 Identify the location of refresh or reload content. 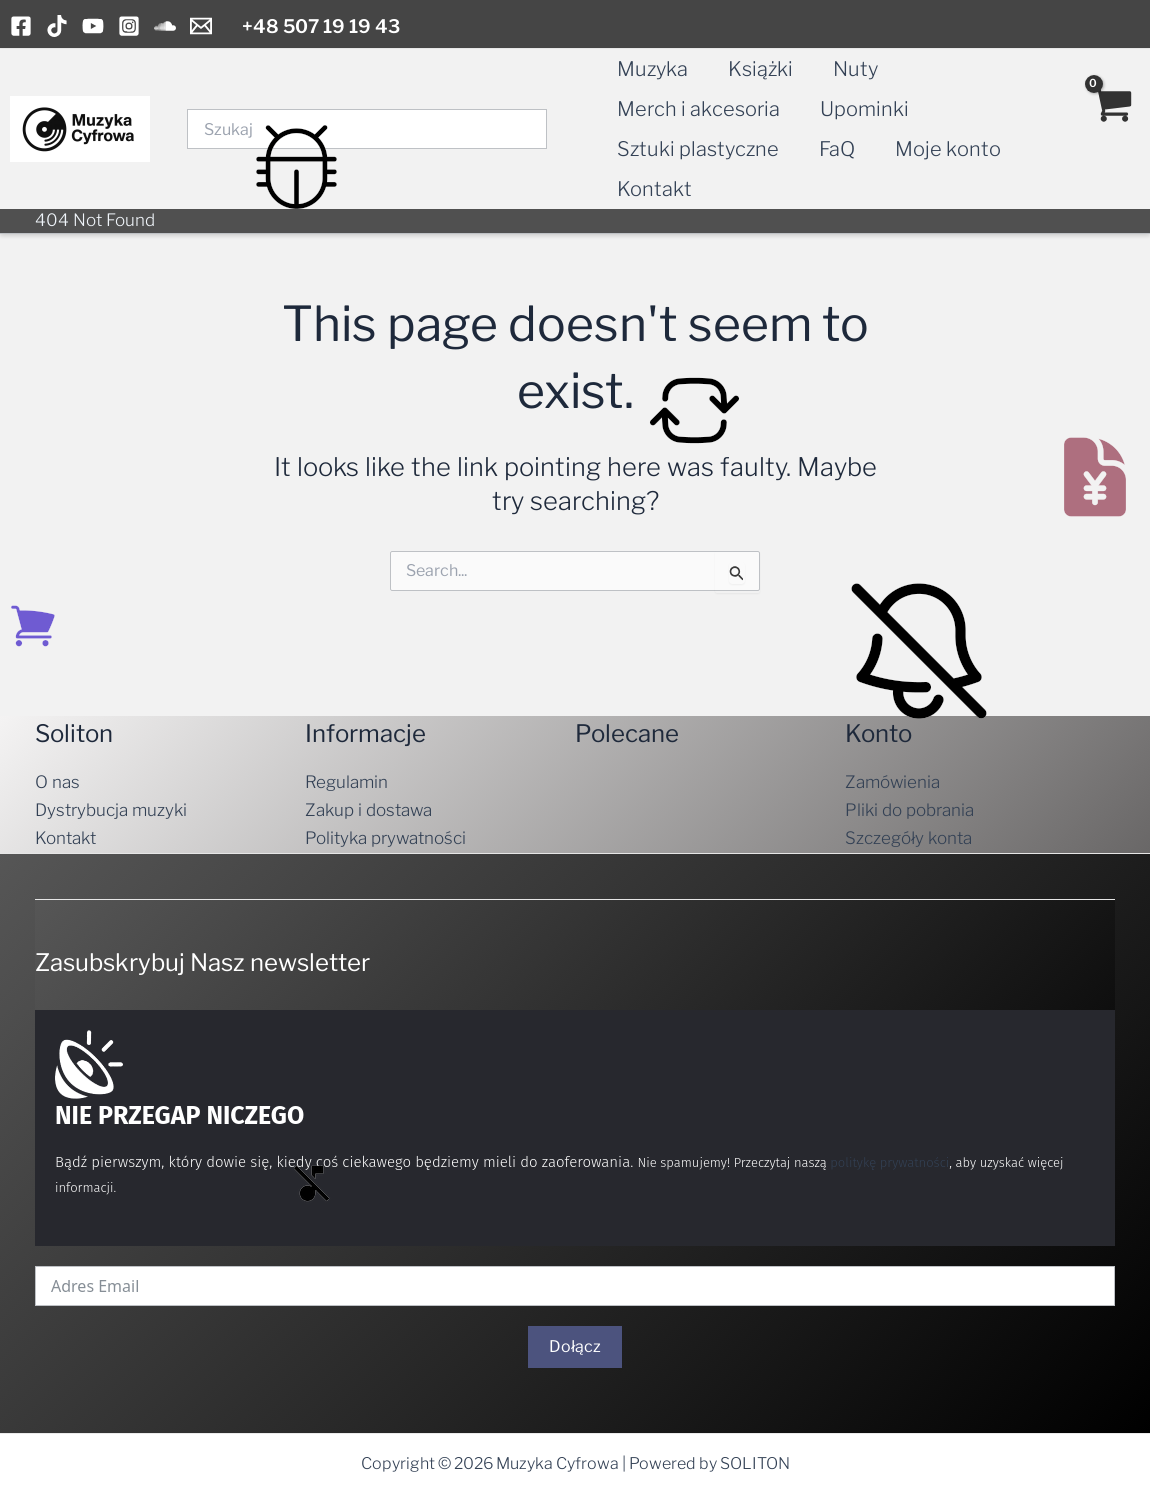
(694, 410).